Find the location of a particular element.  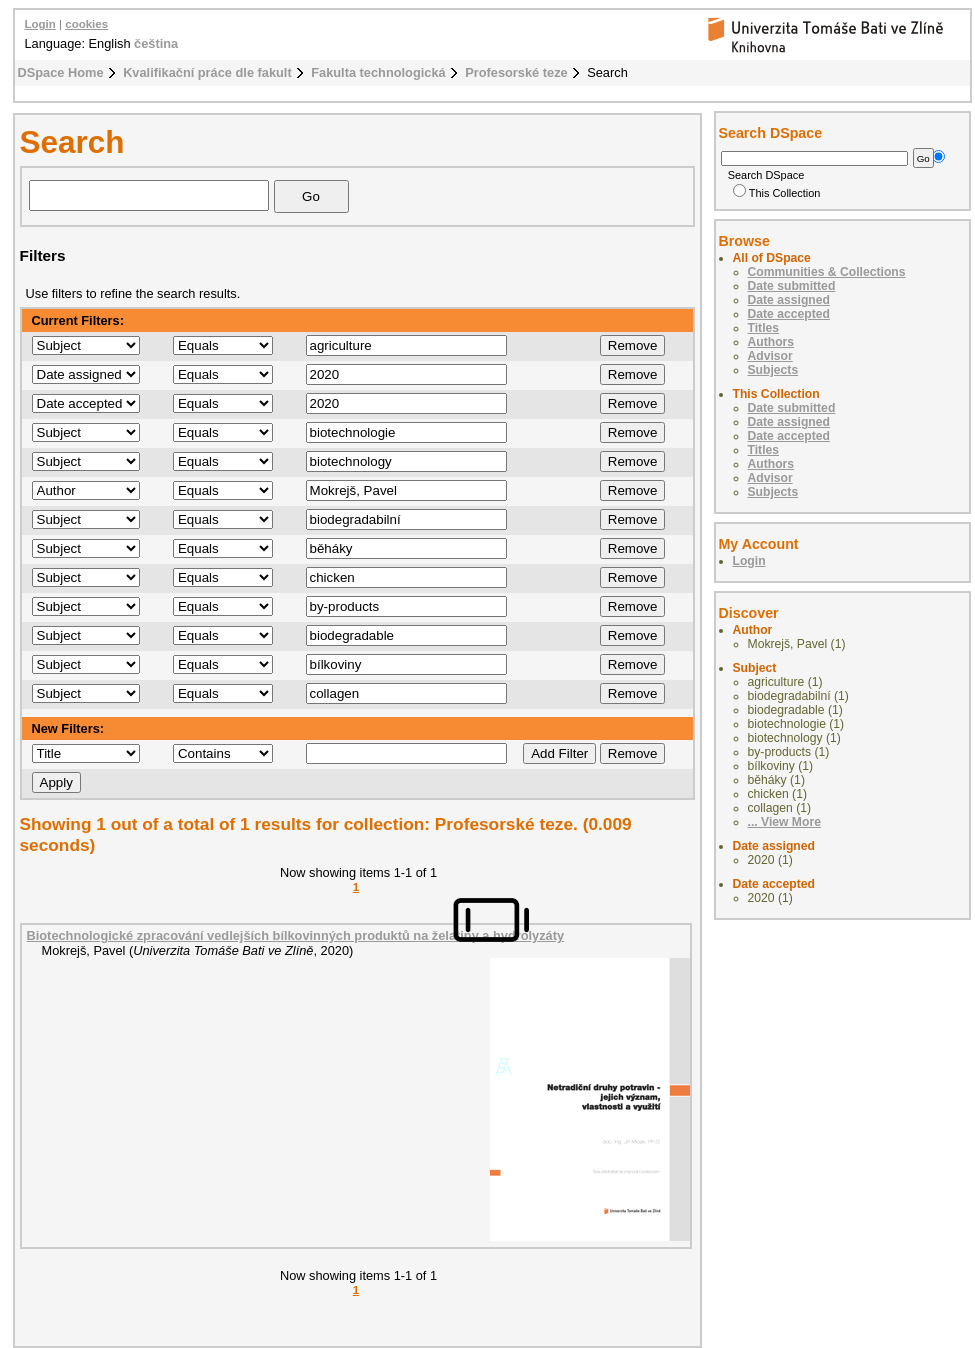

indicates low battery status is located at coordinates (490, 920).